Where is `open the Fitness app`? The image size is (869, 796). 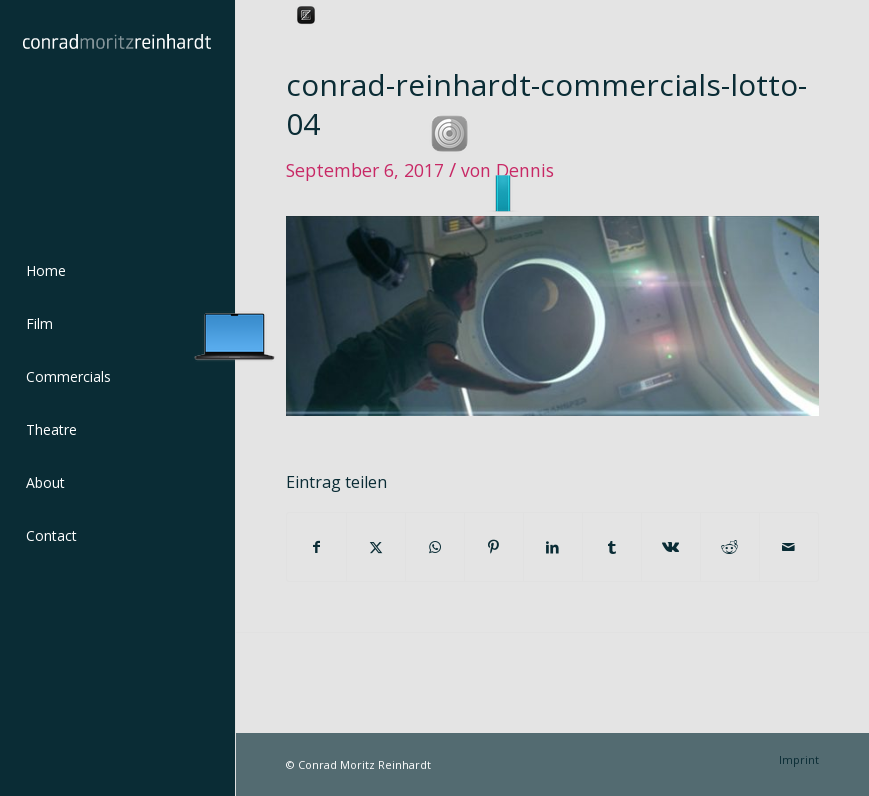
open the Fitness app is located at coordinates (449, 133).